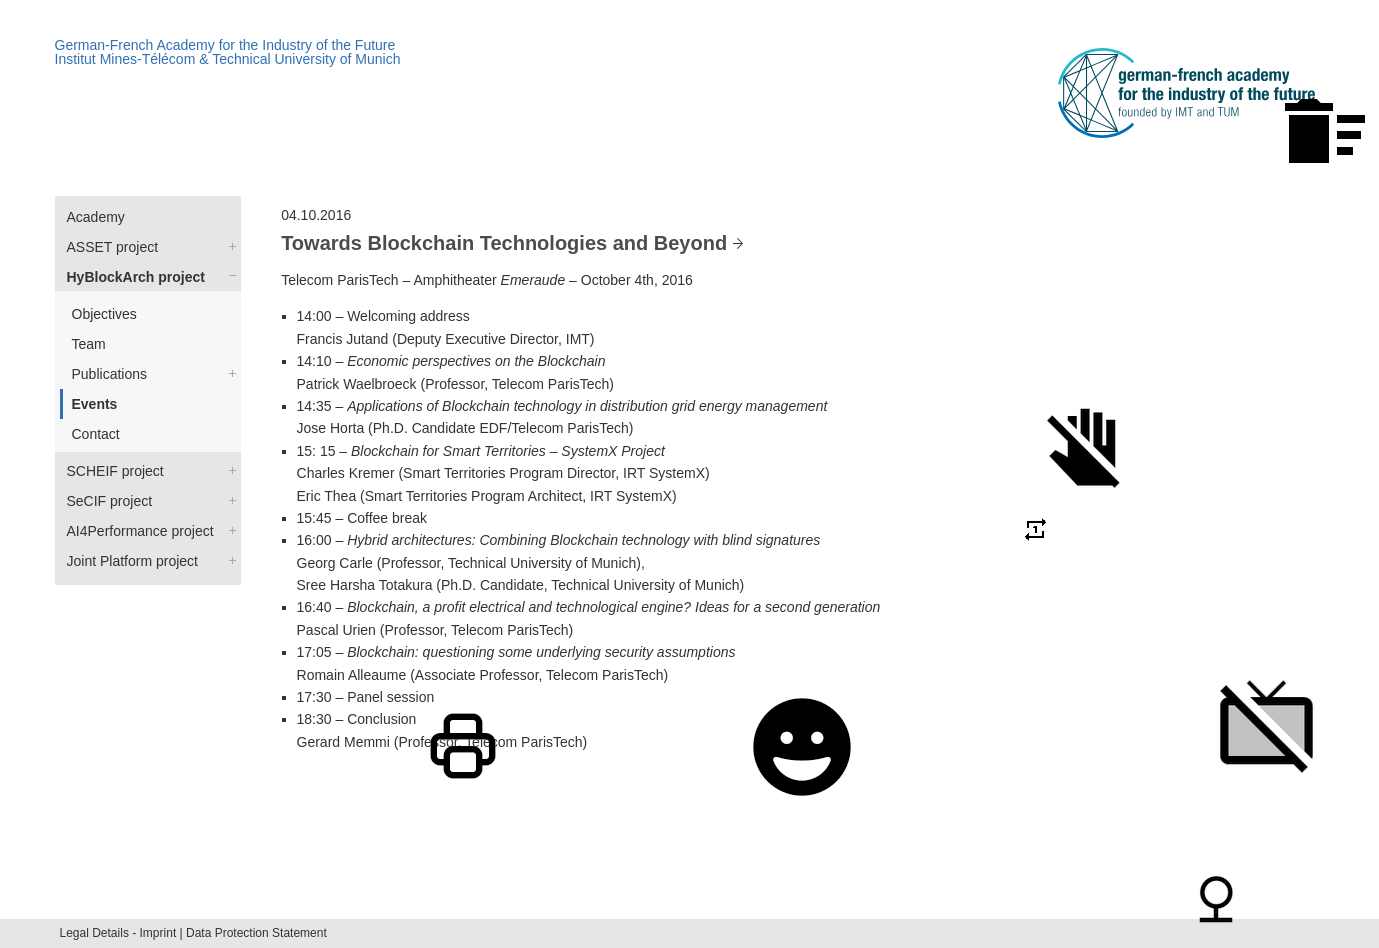  I want to click on tv is currently off or unavailable, so click(1266, 726).